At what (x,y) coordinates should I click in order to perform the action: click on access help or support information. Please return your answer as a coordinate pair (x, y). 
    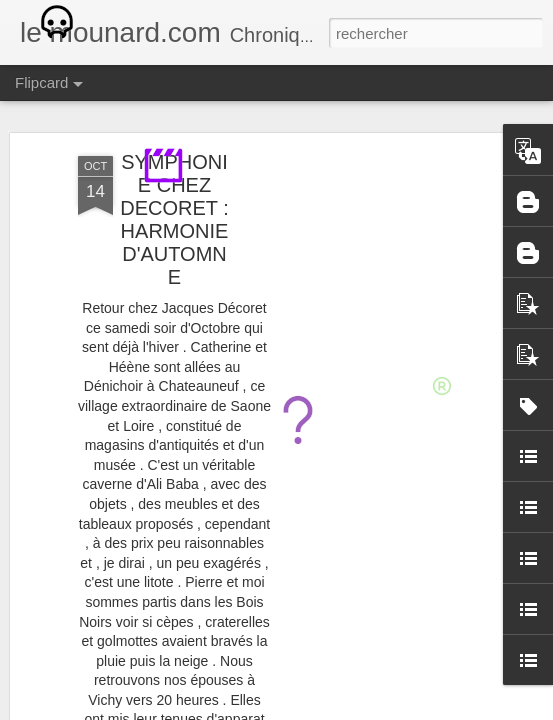
    Looking at the image, I should click on (298, 420).